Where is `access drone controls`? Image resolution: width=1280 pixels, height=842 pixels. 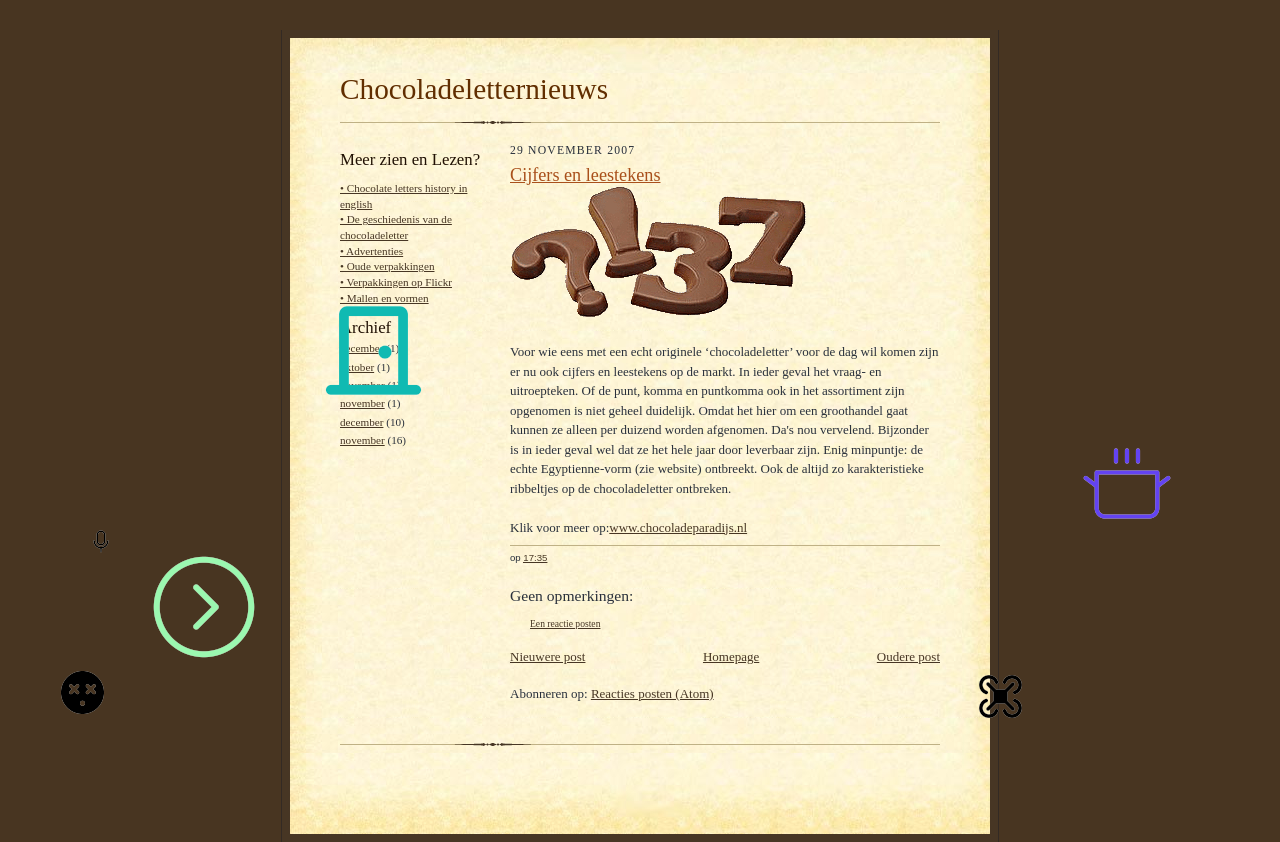 access drone controls is located at coordinates (1000, 696).